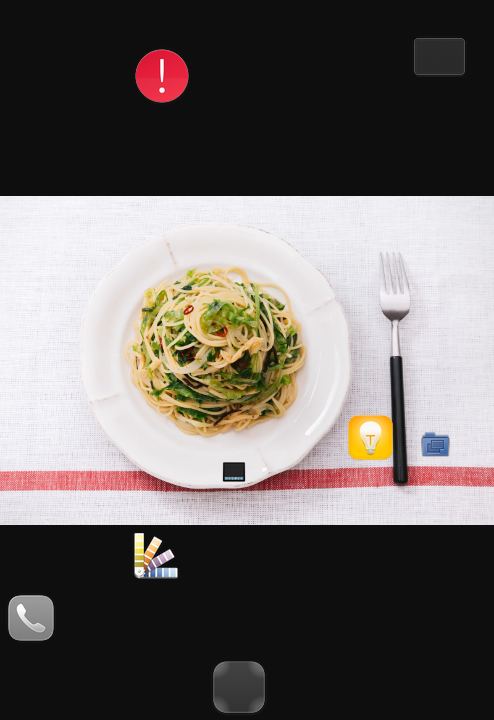 Image resolution: width=494 pixels, height=720 pixels. What do you see at coordinates (31, 618) in the screenshot?
I see `open the phone app to make a call` at bounding box center [31, 618].